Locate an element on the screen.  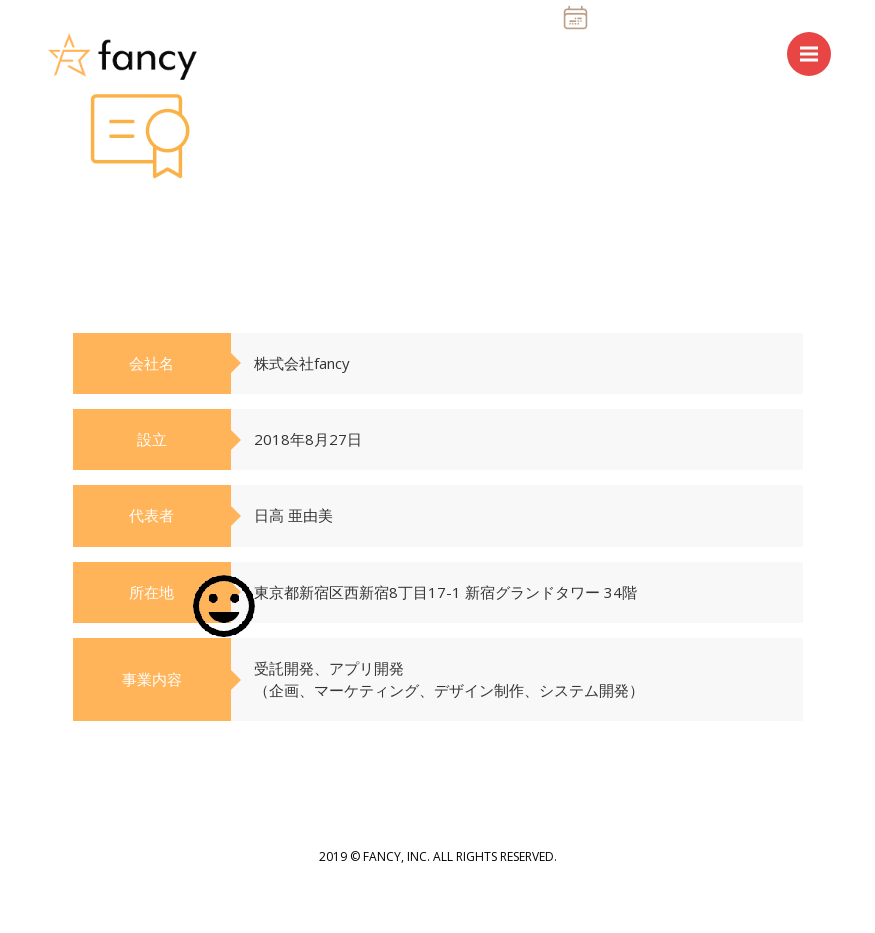
insert an emoji or emoticon is located at coordinates (224, 606).